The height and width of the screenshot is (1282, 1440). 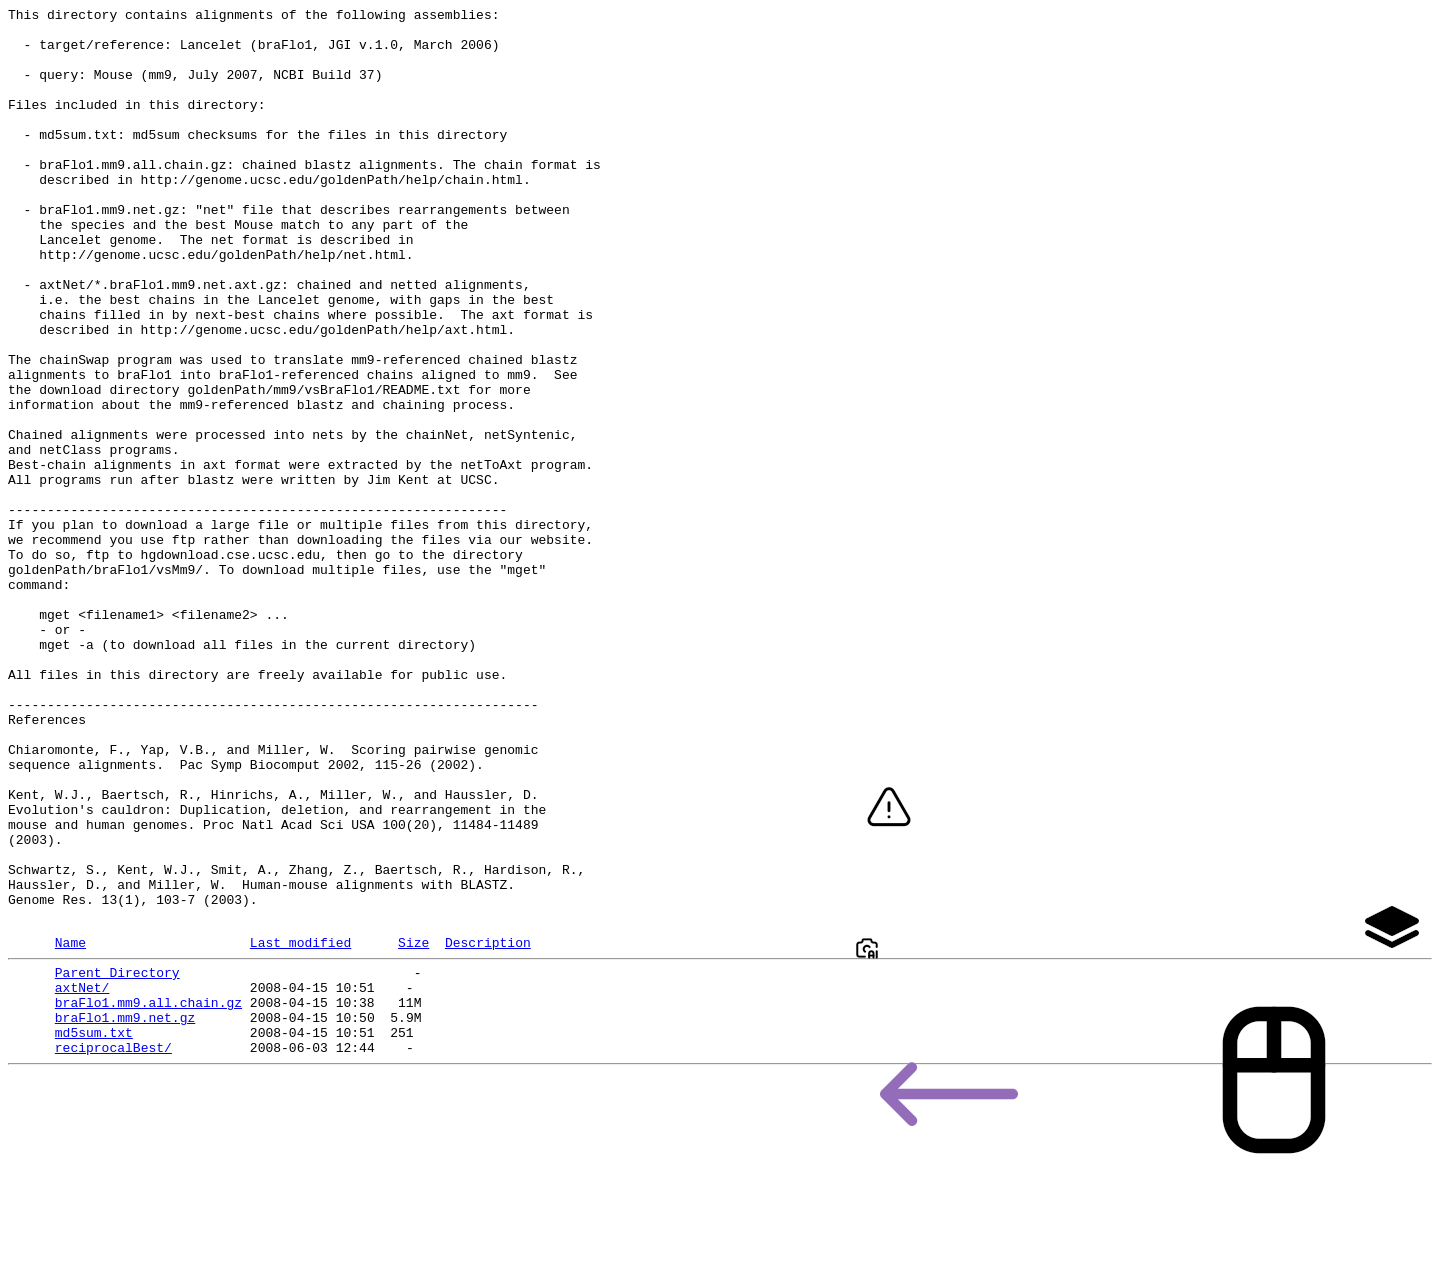 I want to click on indicates a warning or caution alert, so click(x=889, y=809).